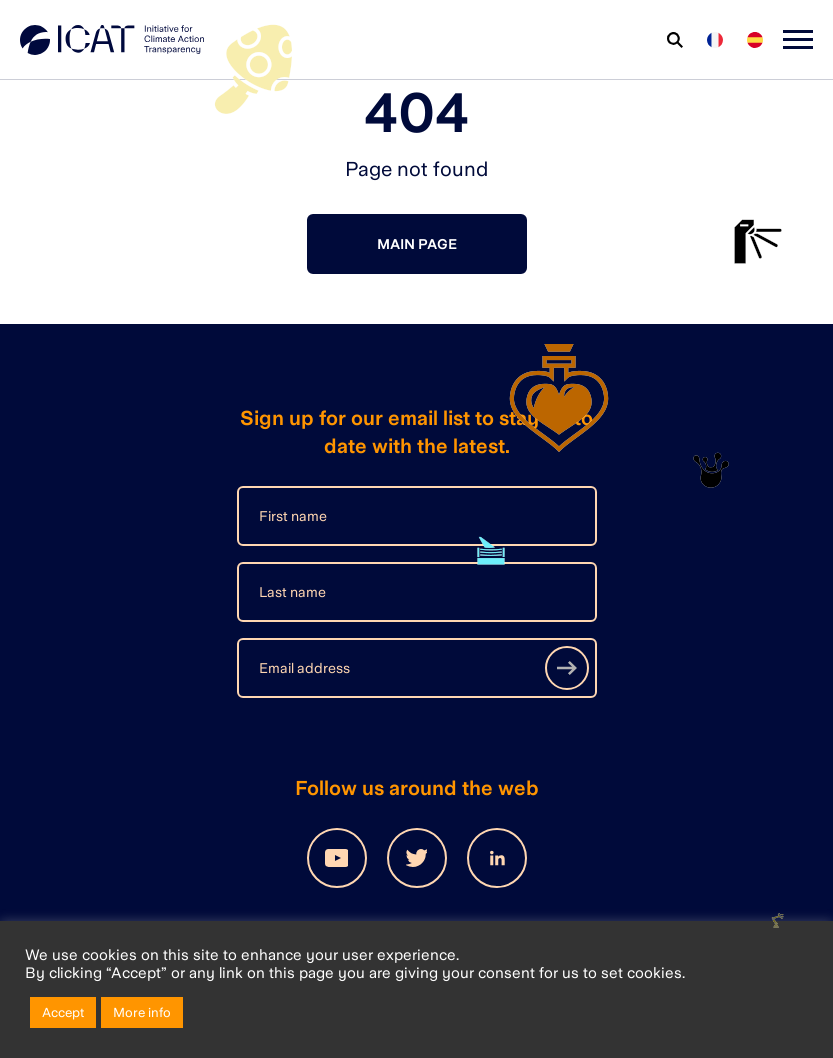  I want to click on access boxing or fighting game mode, so click(491, 551).